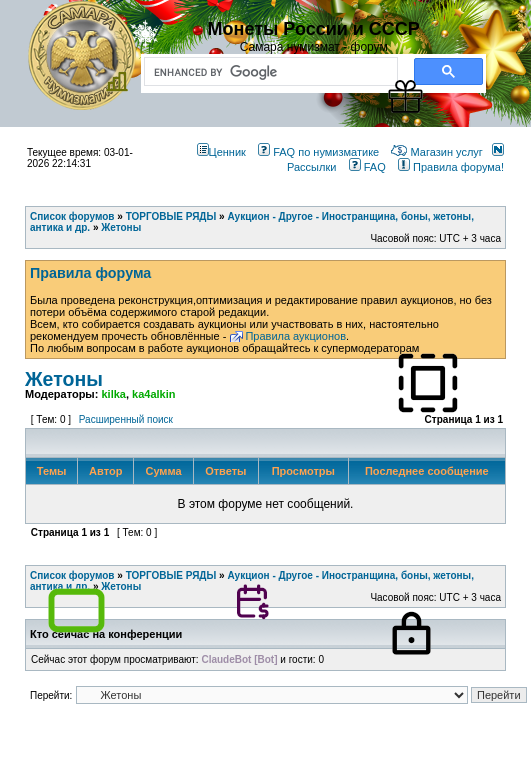 This screenshot has height=779, width=531. I want to click on view analytics or statistics, so click(117, 82).